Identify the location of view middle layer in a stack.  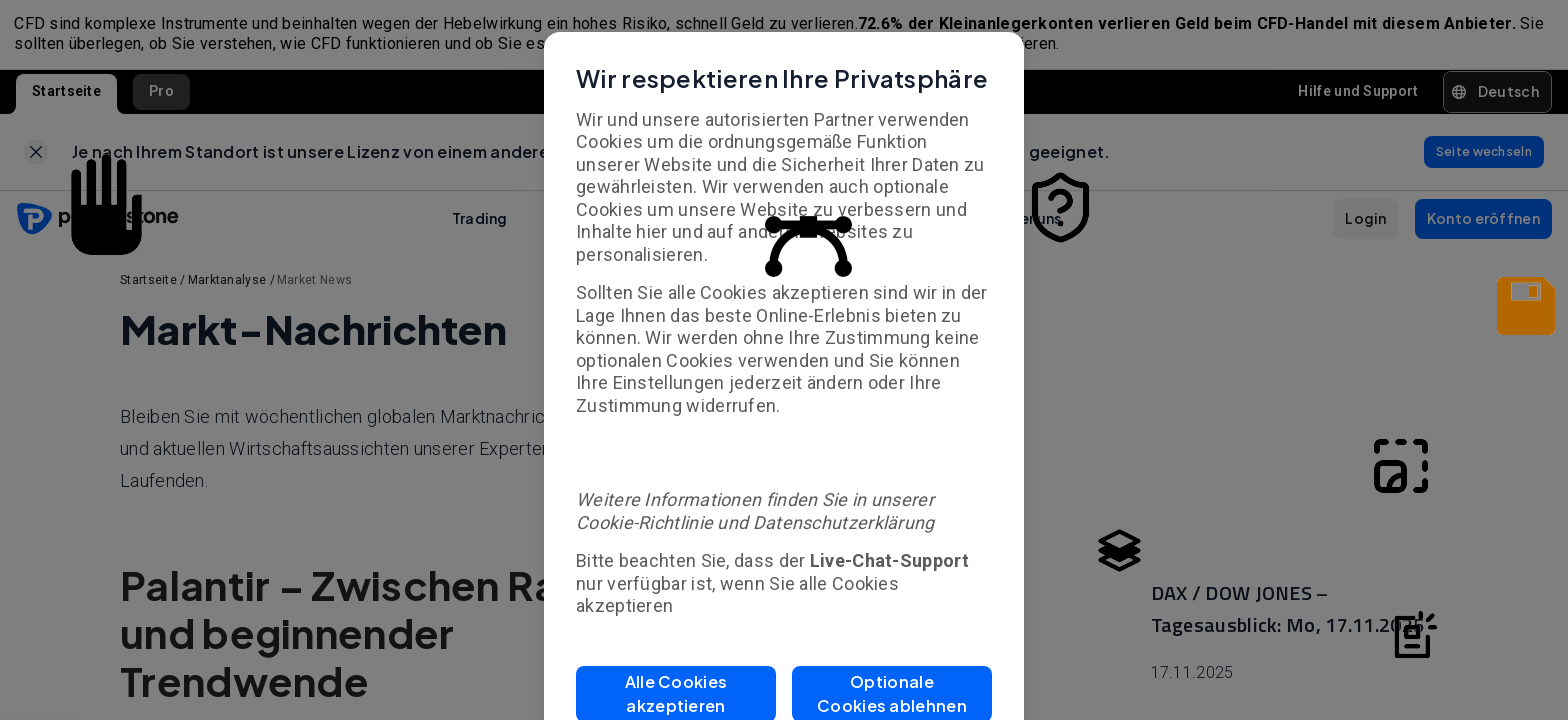
(1119, 550).